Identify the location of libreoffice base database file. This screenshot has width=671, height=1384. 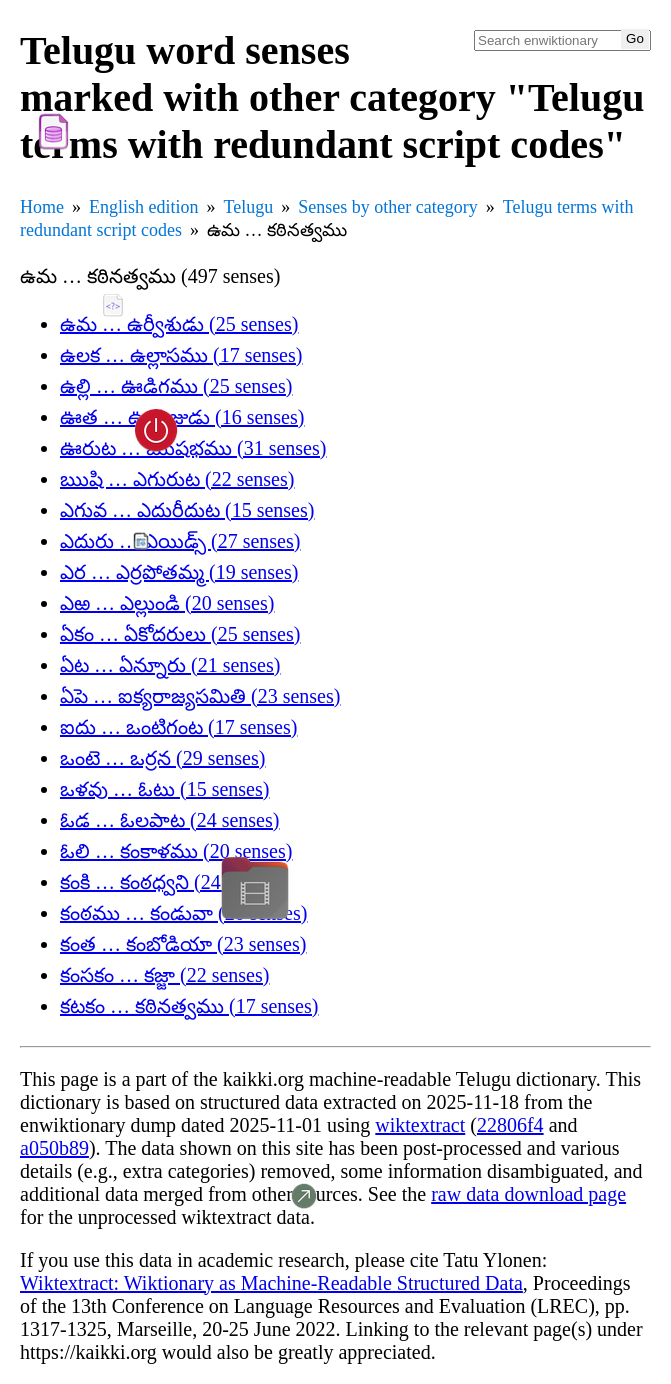
(53, 131).